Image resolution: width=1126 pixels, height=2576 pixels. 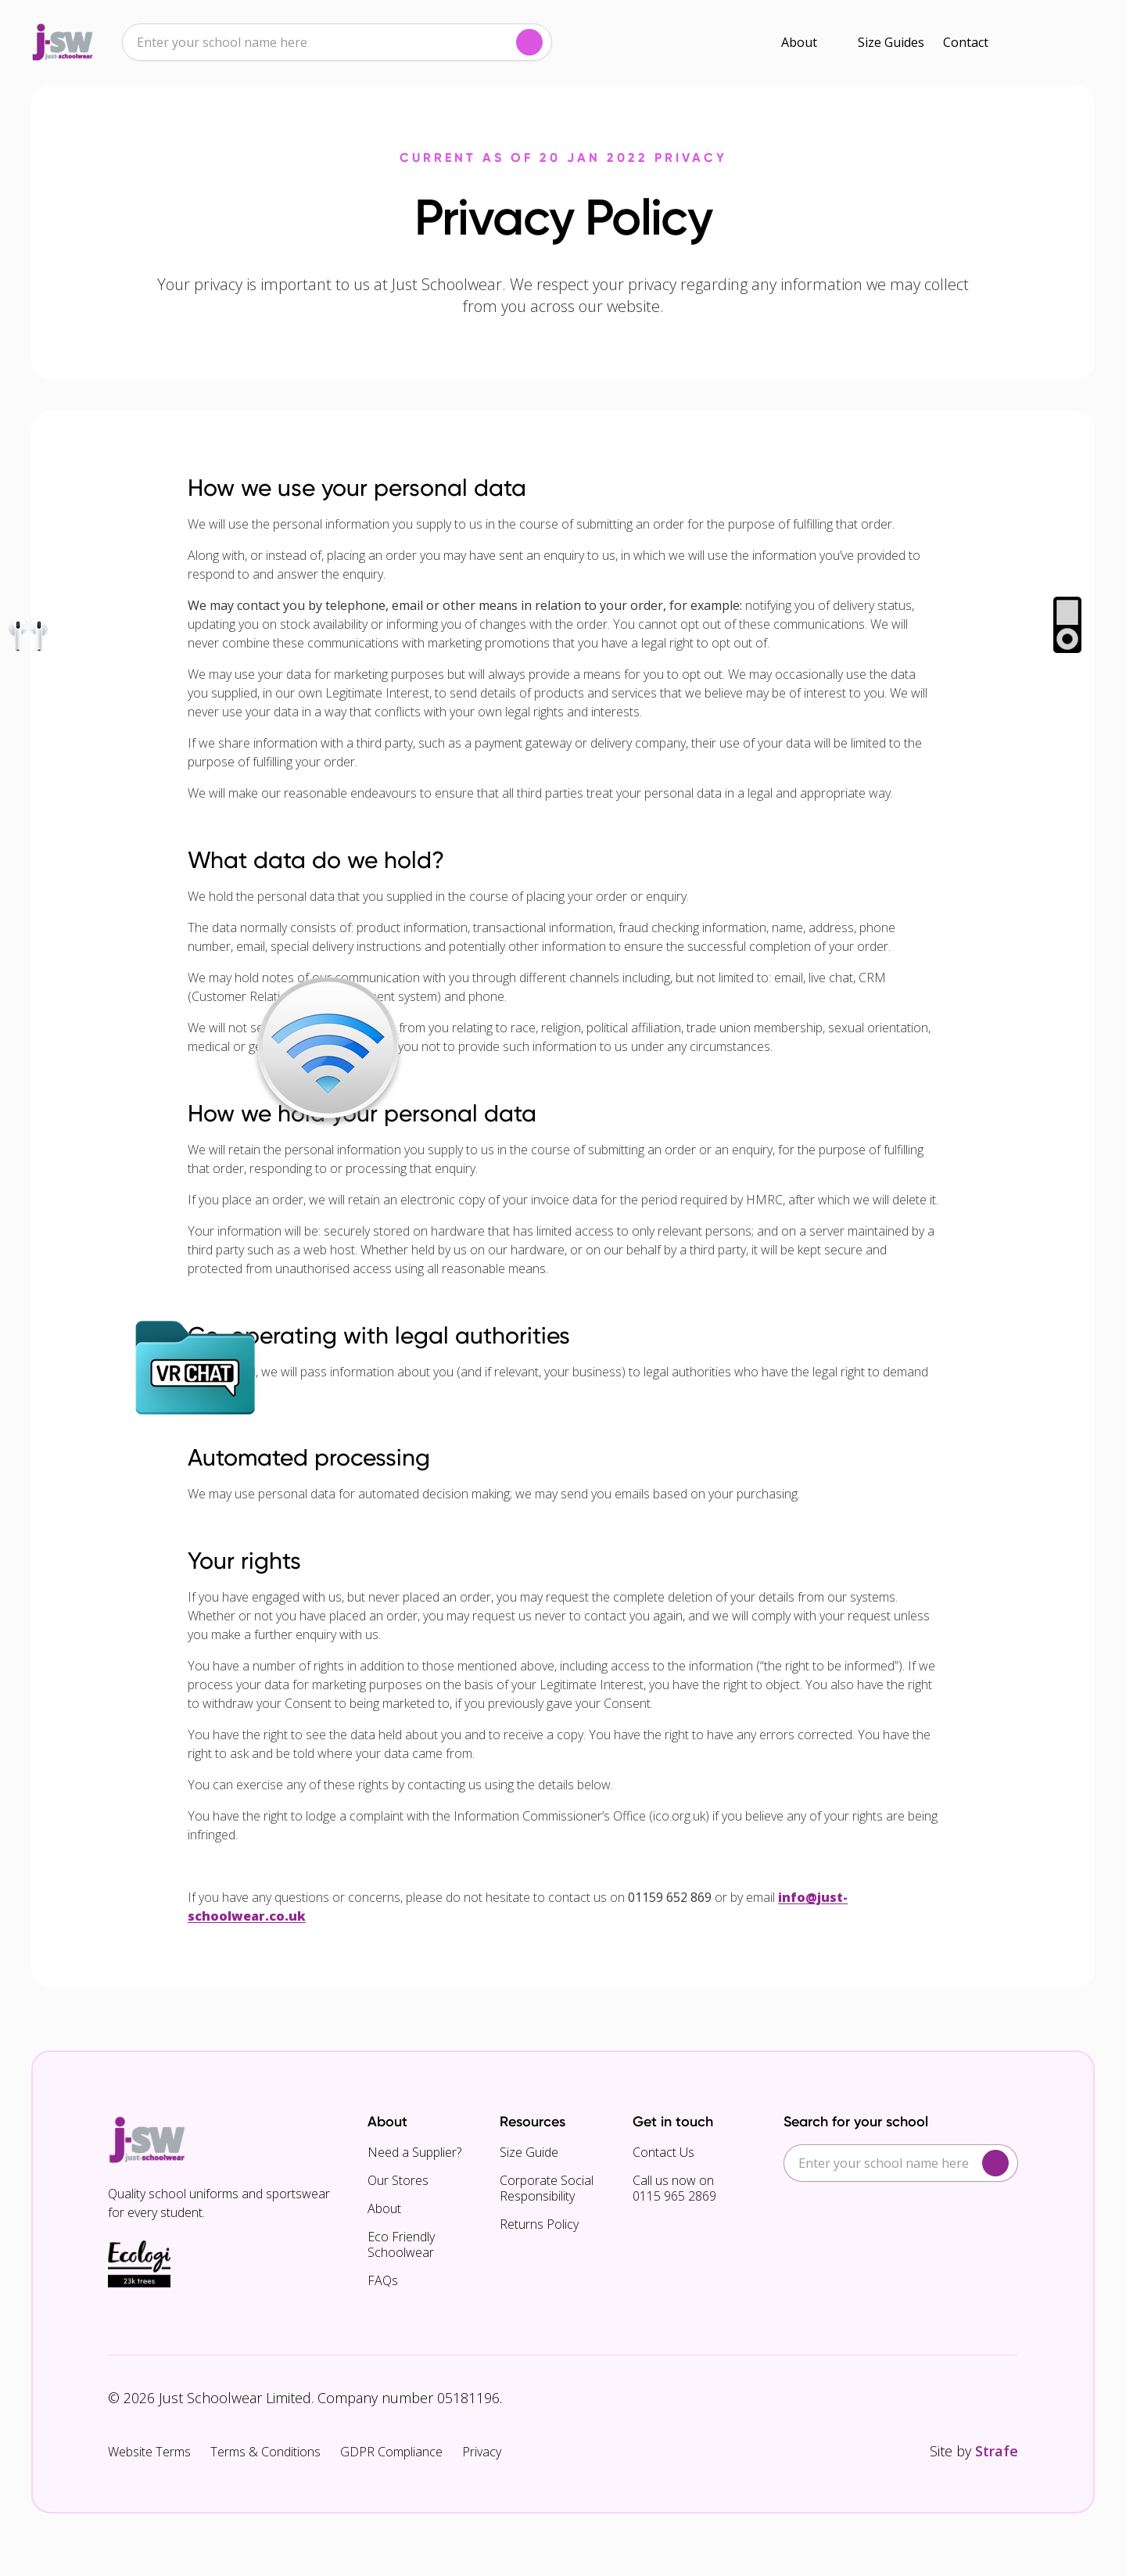 What do you see at coordinates (1067, 625) in the screenshot?
I see `iPod Nano device in sidebar` at bounding box center [1067, 625].